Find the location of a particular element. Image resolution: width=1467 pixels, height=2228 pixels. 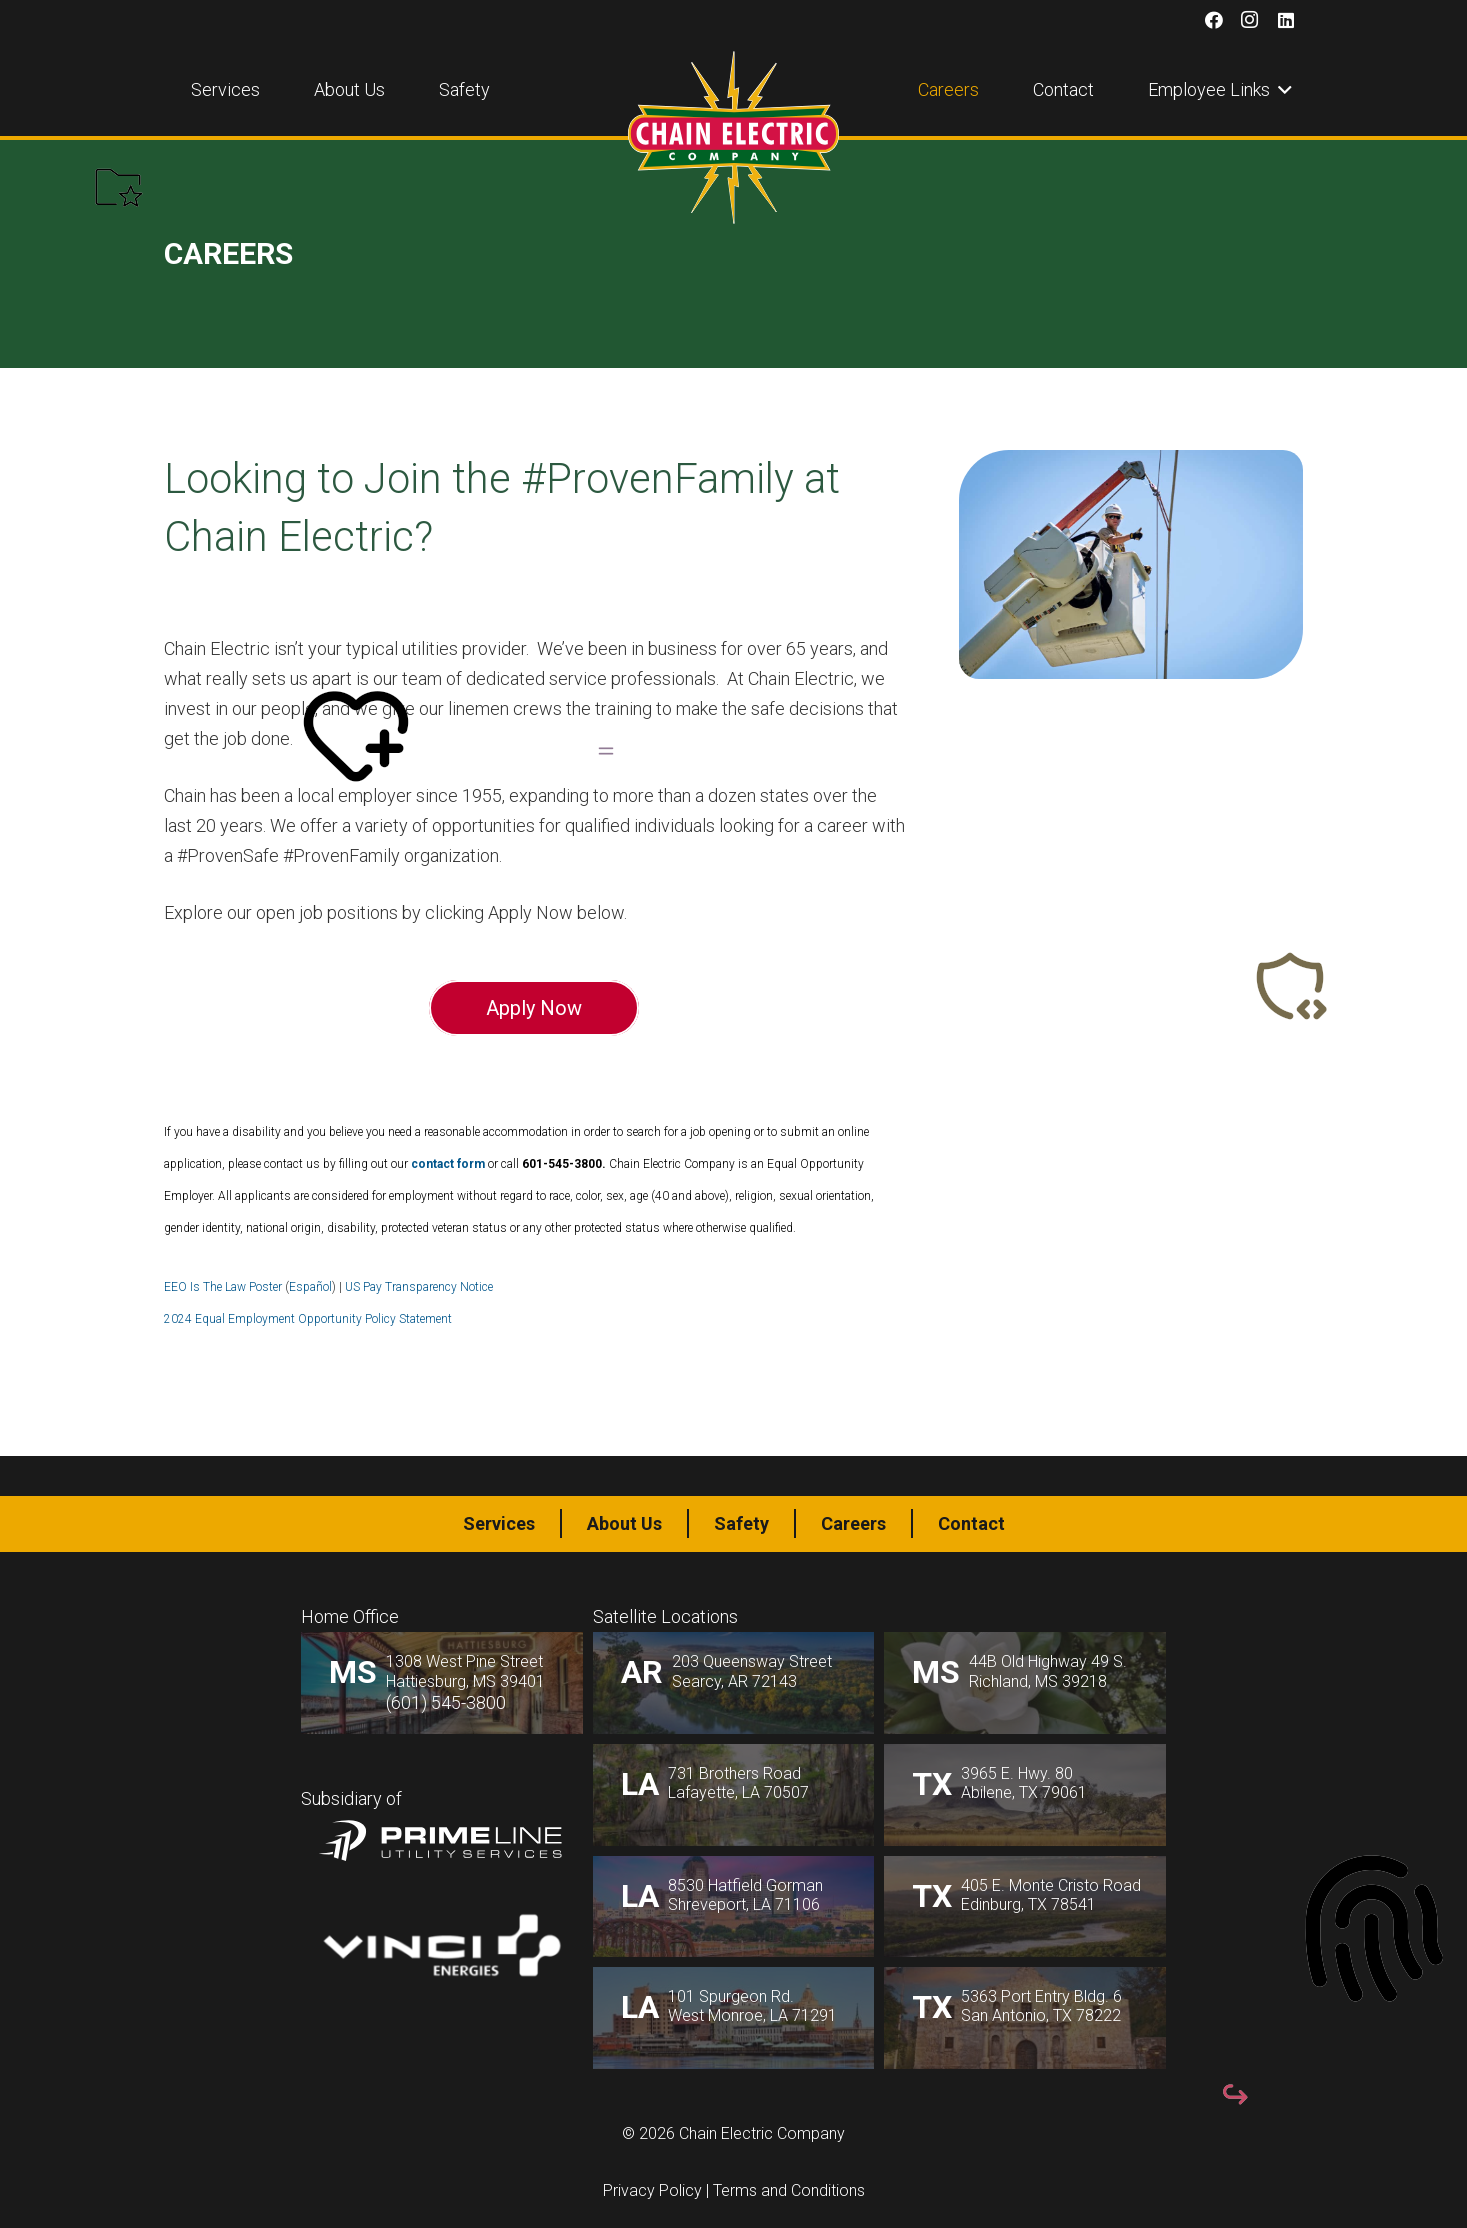

indicates equality or balance between values is located at coordinates (606, 751).